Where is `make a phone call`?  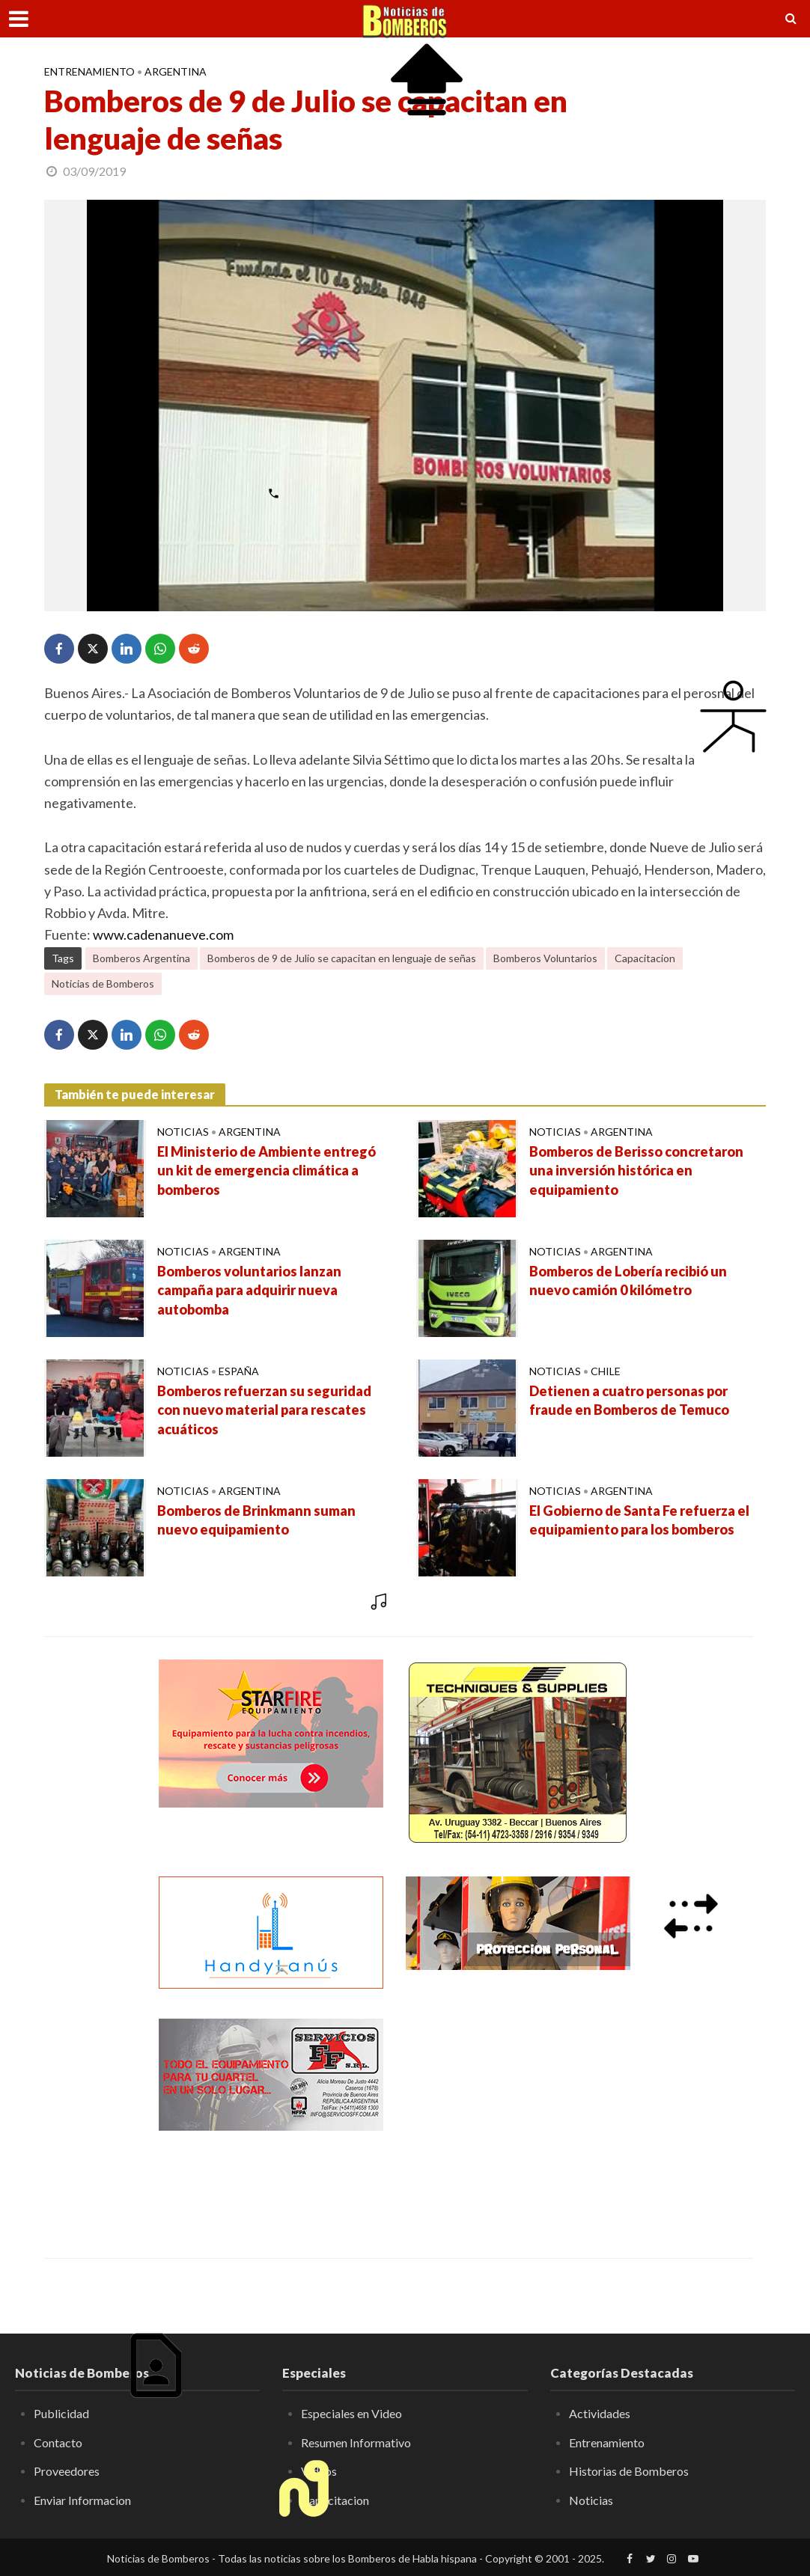
make a phone call is located at coordinates (273, 493).